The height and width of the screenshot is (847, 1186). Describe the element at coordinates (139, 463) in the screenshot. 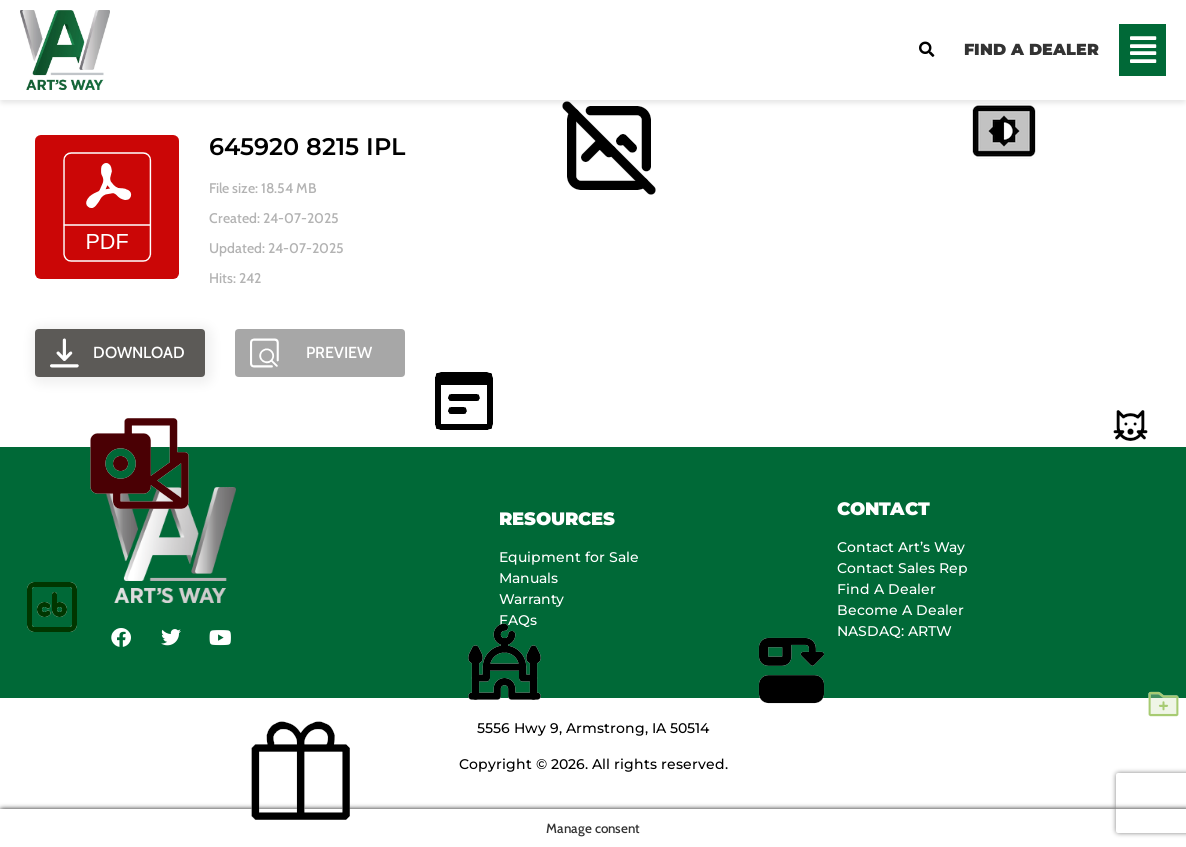

I see `open Microsoft Outlook email app` at that location.